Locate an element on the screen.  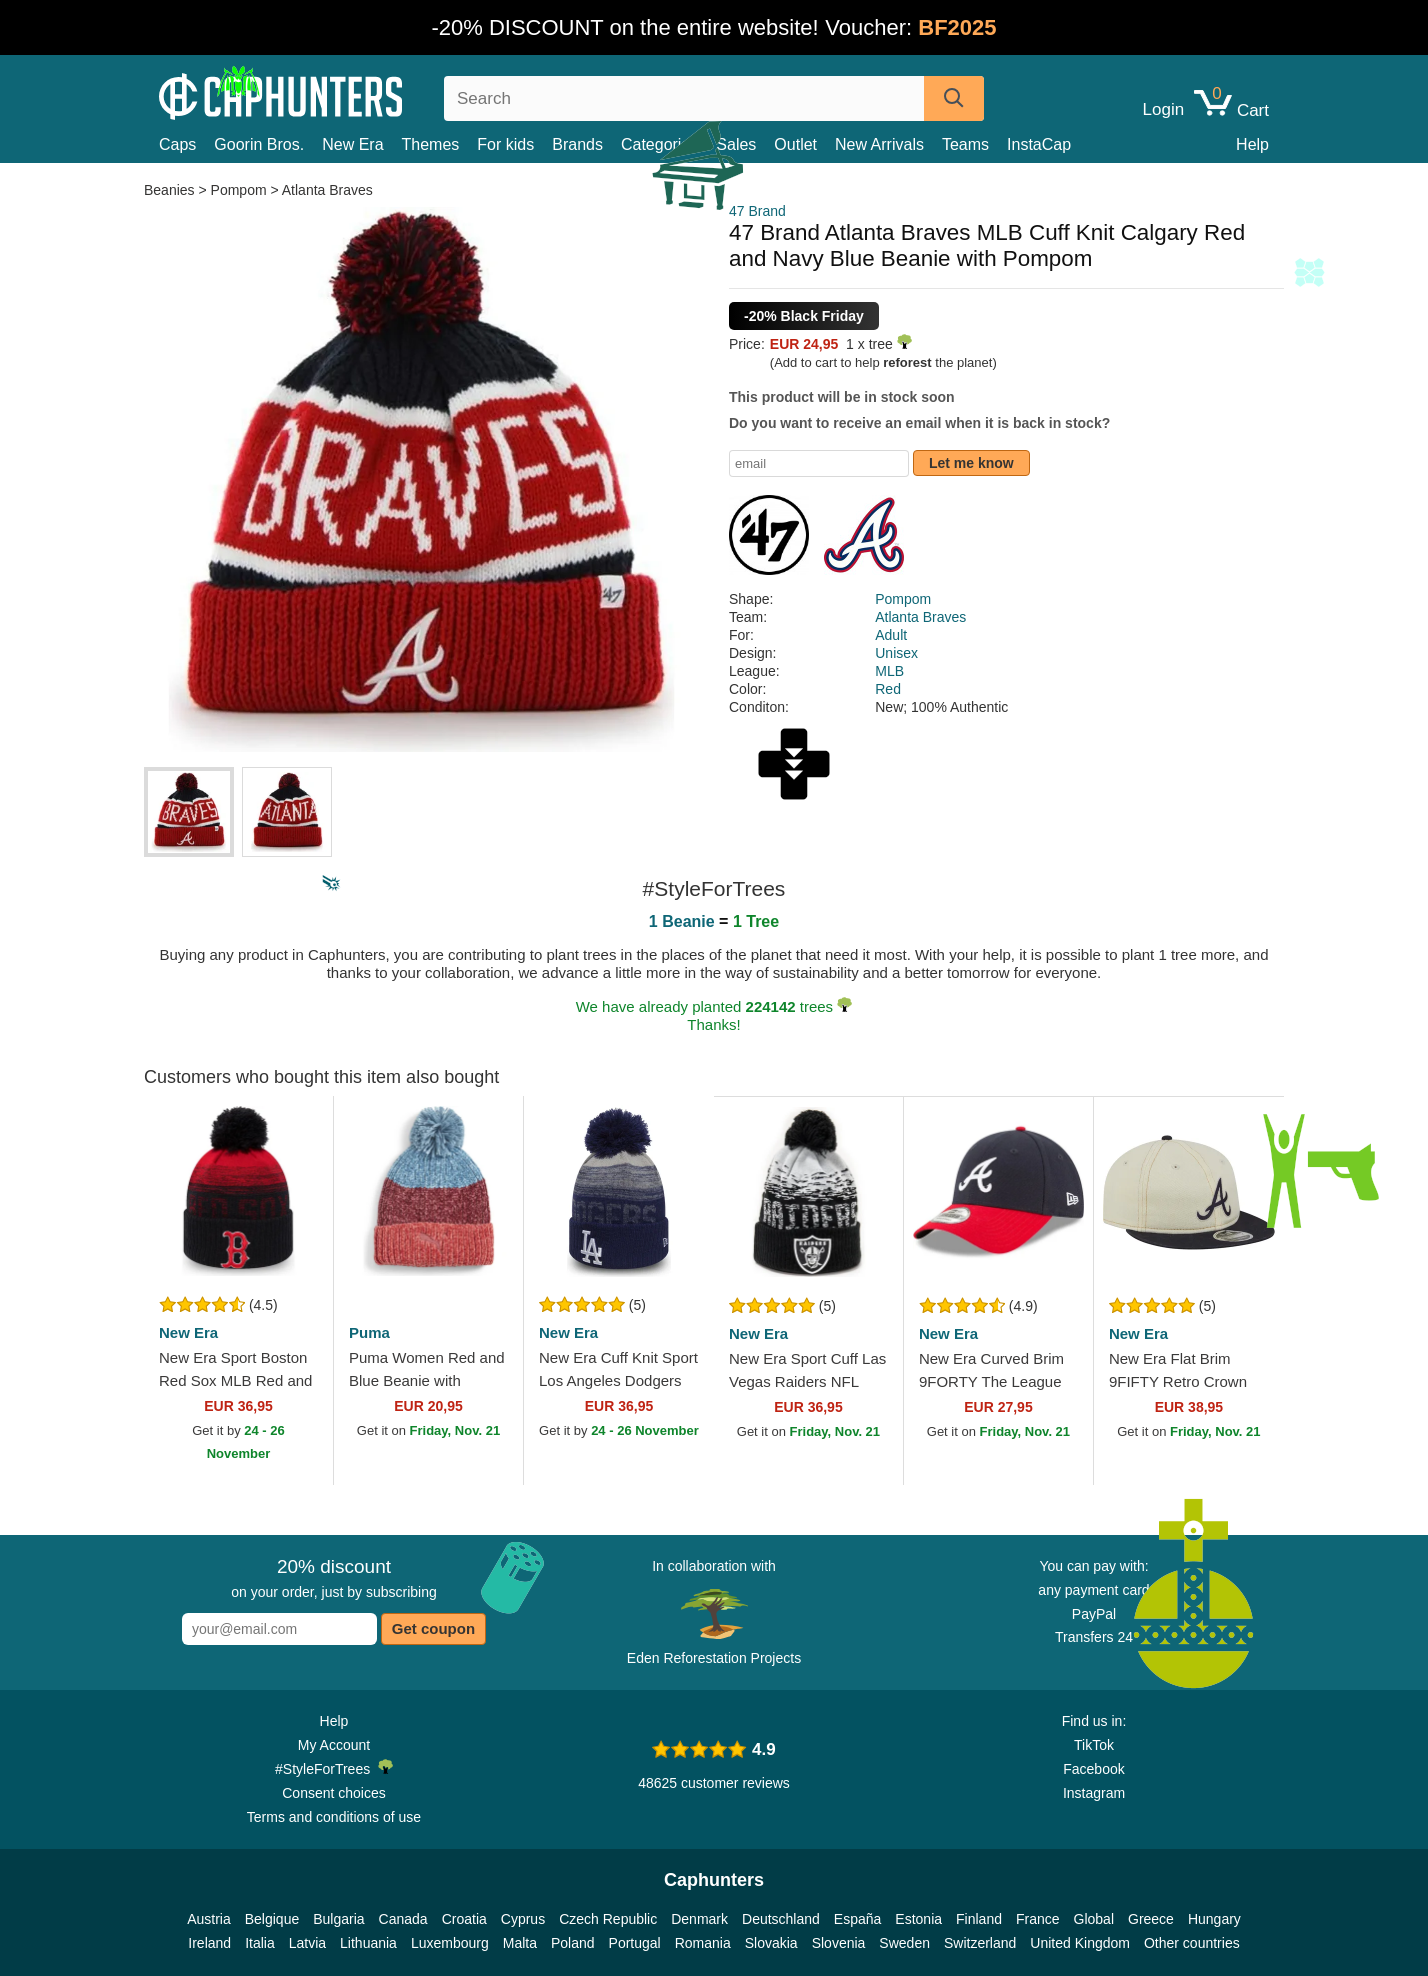
add seasoning or flavor options is located at coordinates (512, 1578).